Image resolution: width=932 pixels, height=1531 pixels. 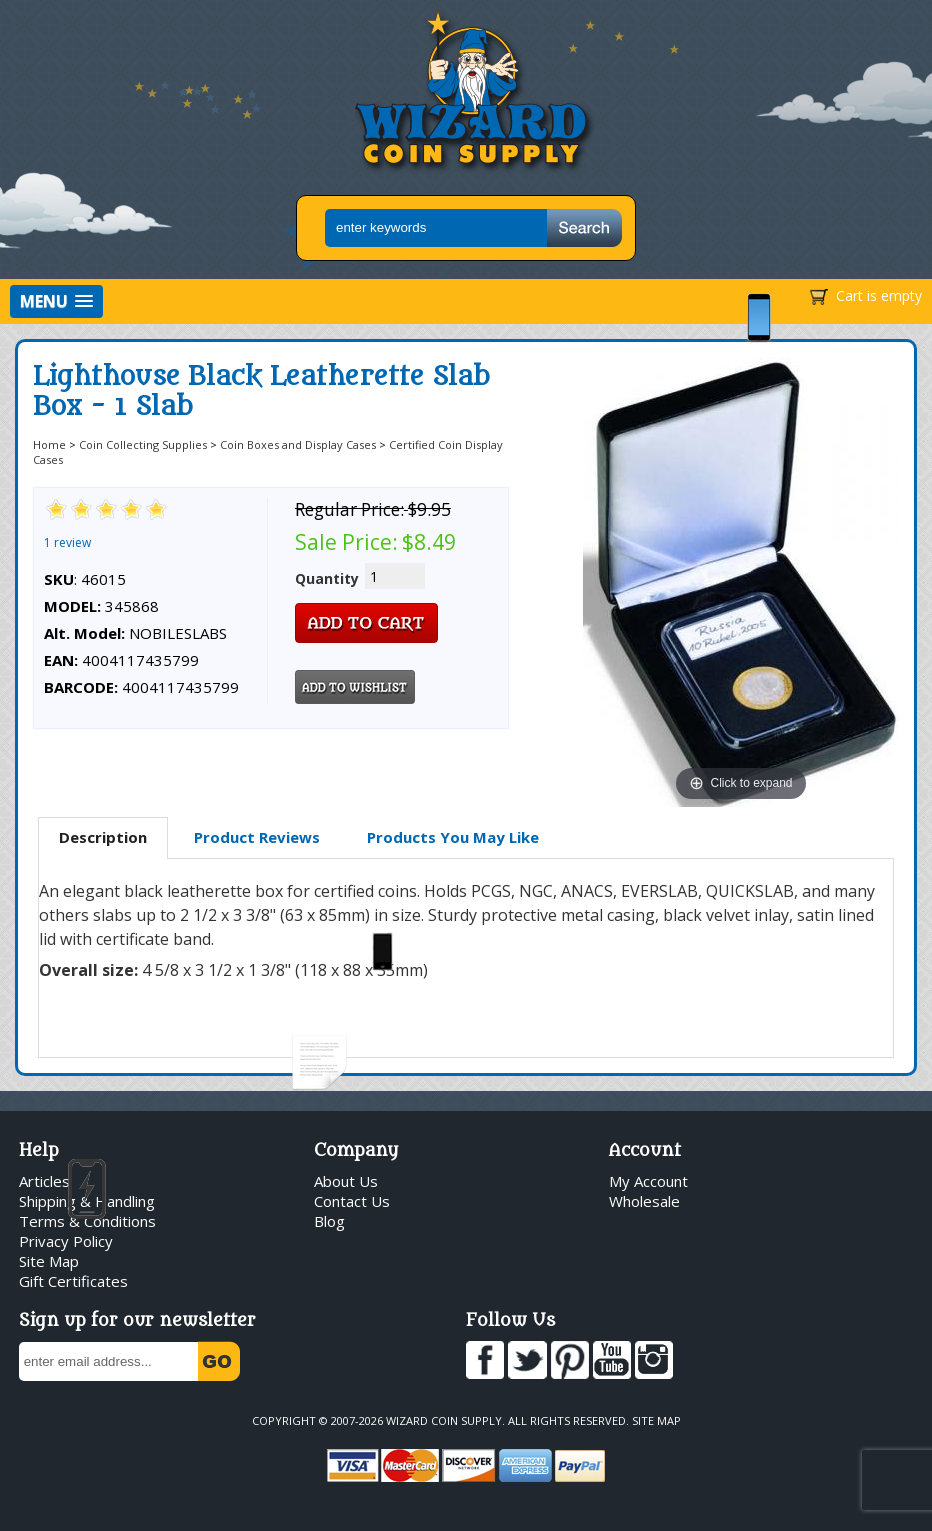 I want to click on iPhone SE device icon for system identification, so click(x=759, y=318).